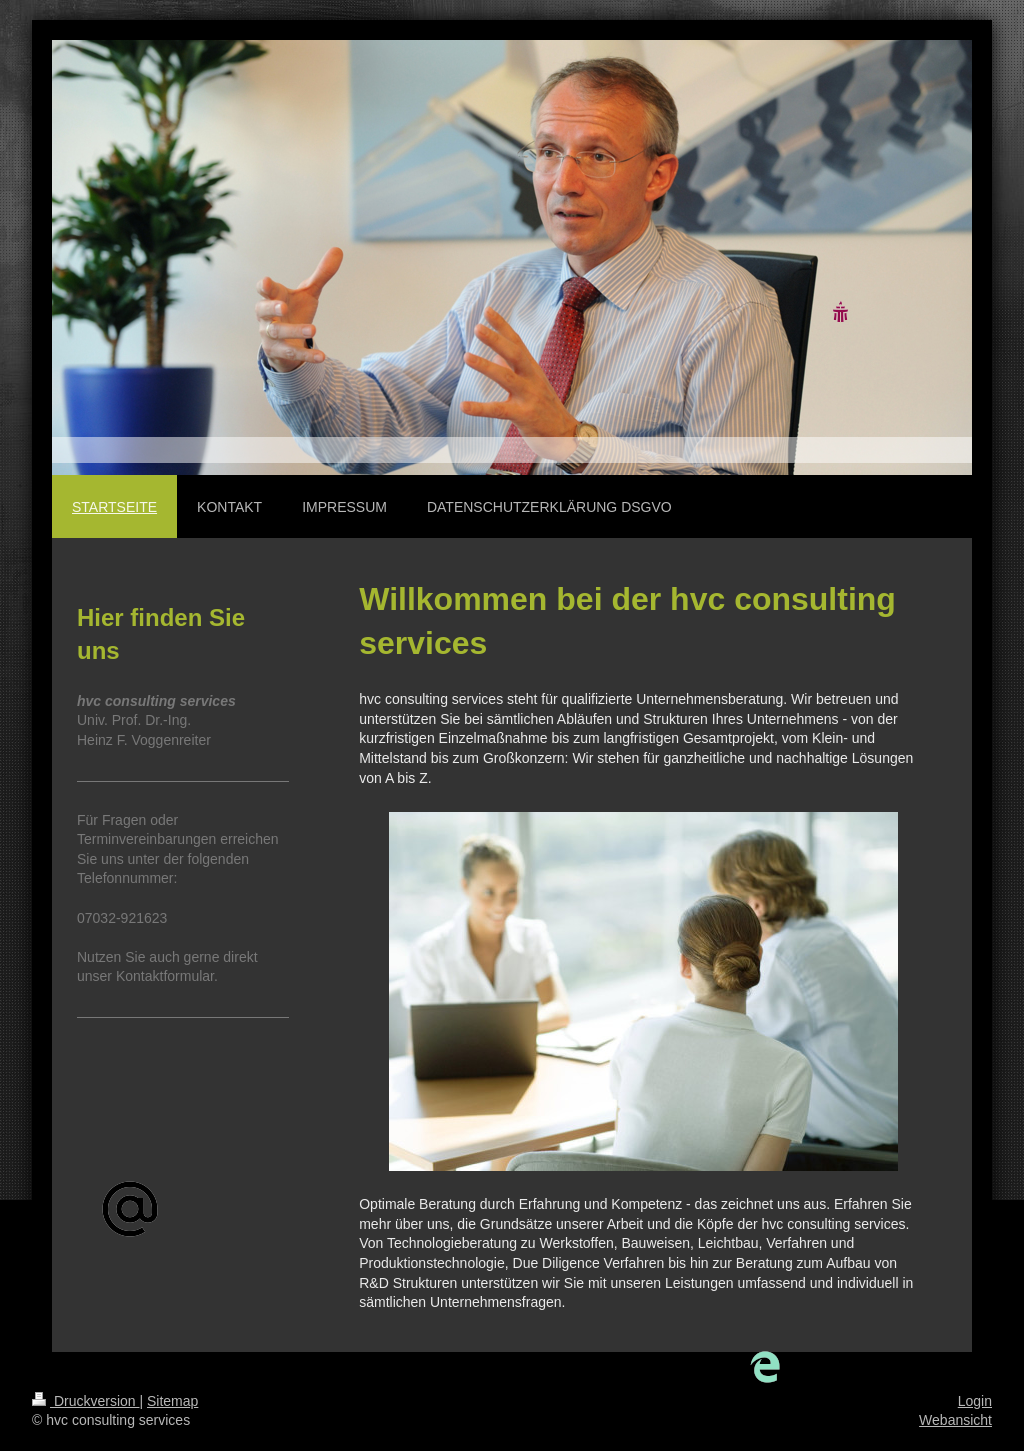 The image size is (1024, 1451). I want to click on compose a new email, so click(130, 1209).